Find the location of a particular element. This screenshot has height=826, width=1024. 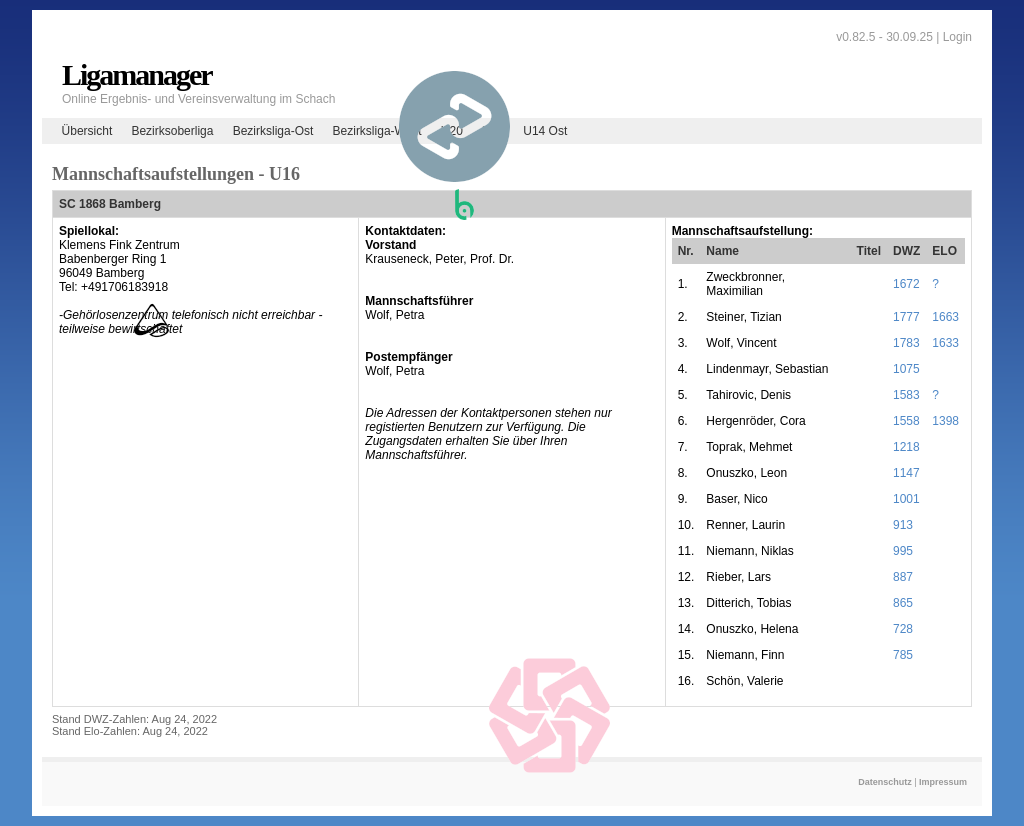

mobx-state-tree library logo is located at coordinates (151, 320).